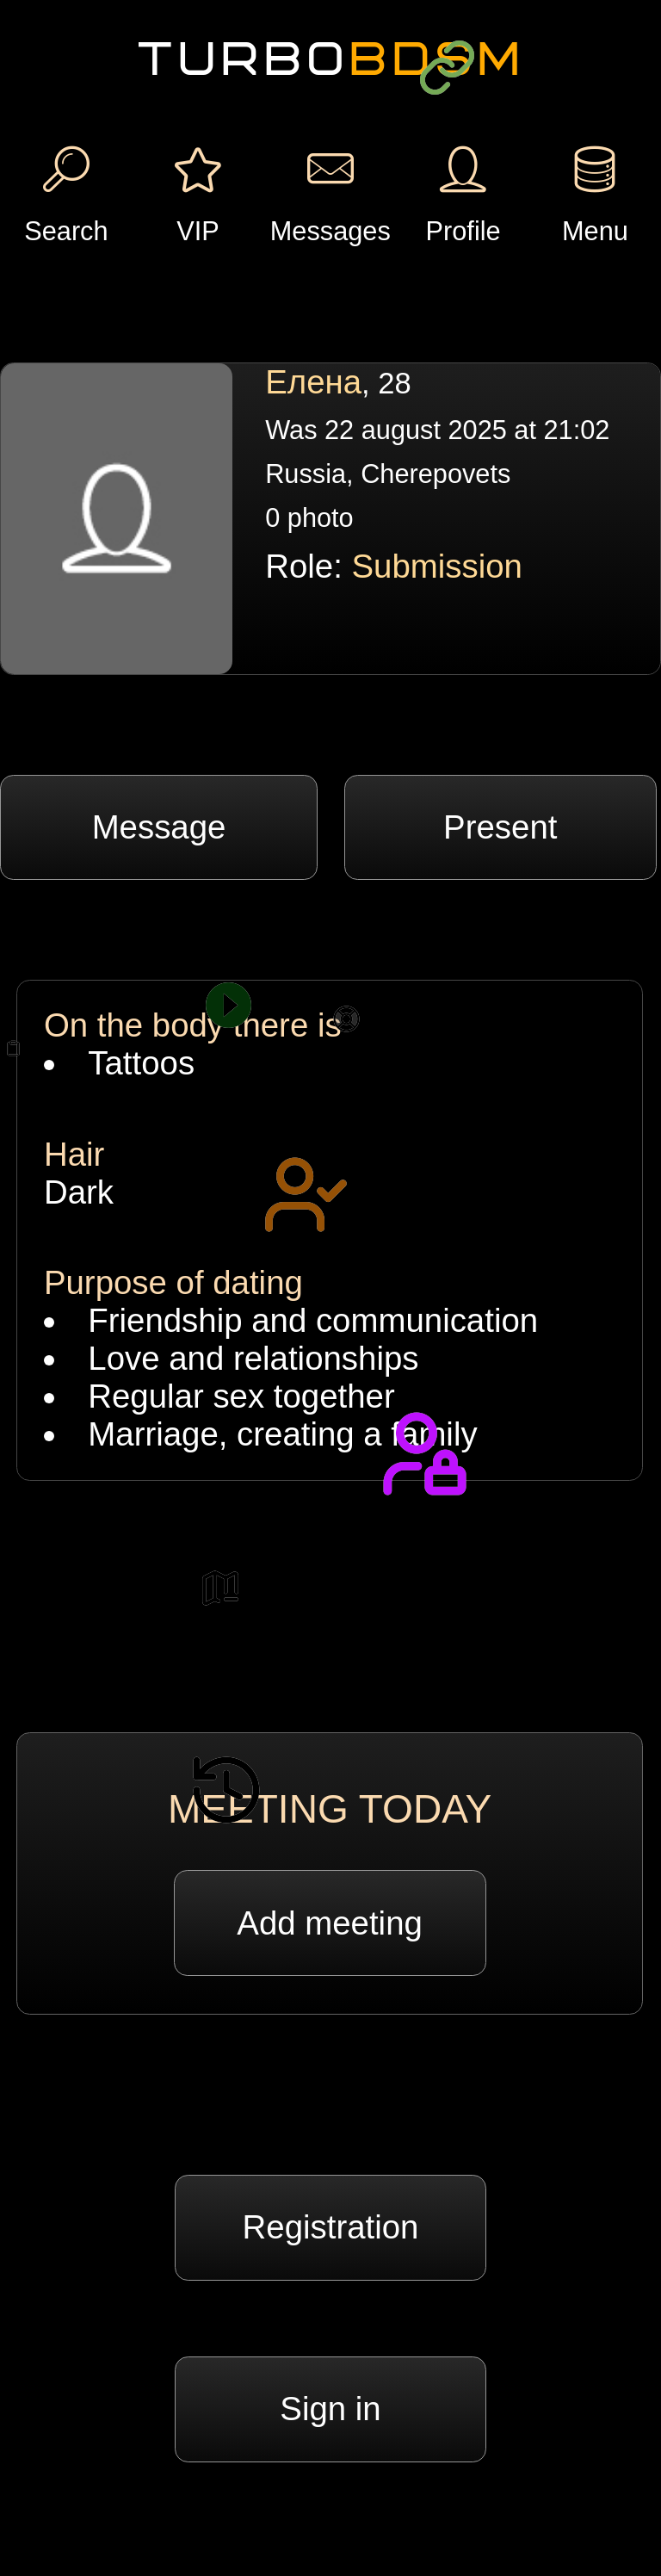 The image size is (661, 2576). What do you see at coordinates (447, 67) in the screenshot?
I see `copy or share a link` at bounding box center [447, 67].